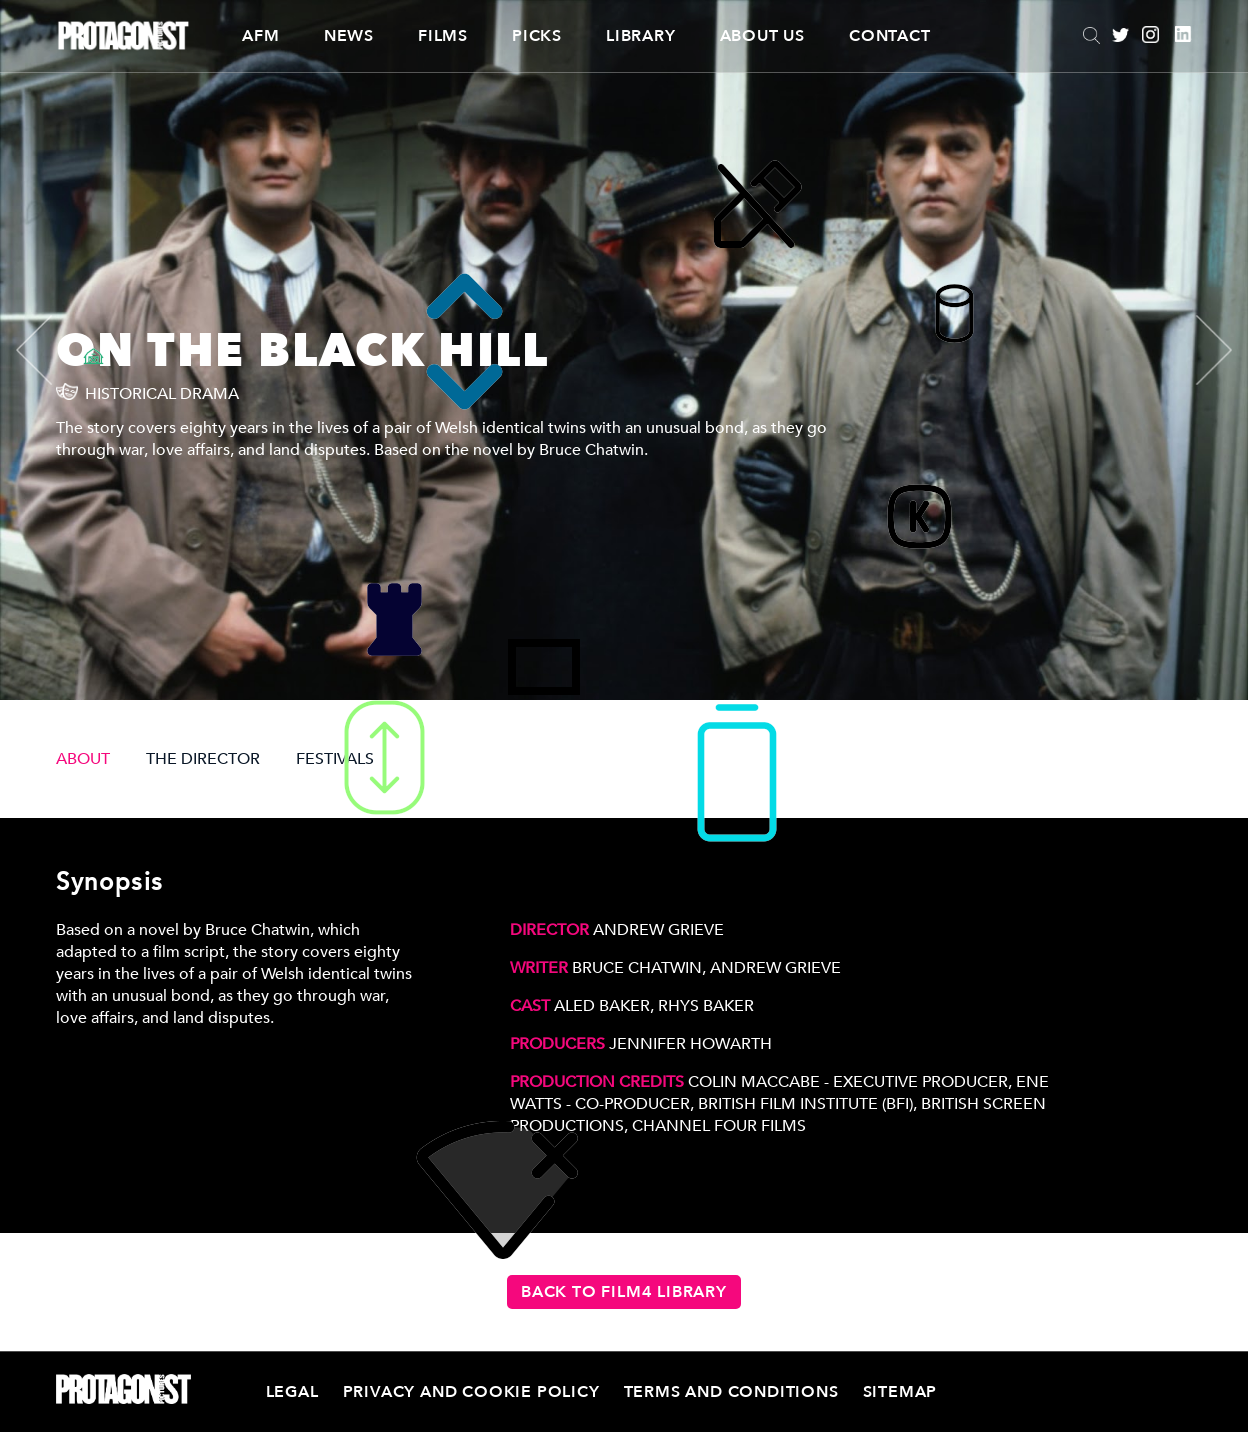 The image size is (1248, 1432). What do you see at coordinates (954, 313) in the screenshot?
I see `represents a database or data storage` at bounding box center [954, 313].